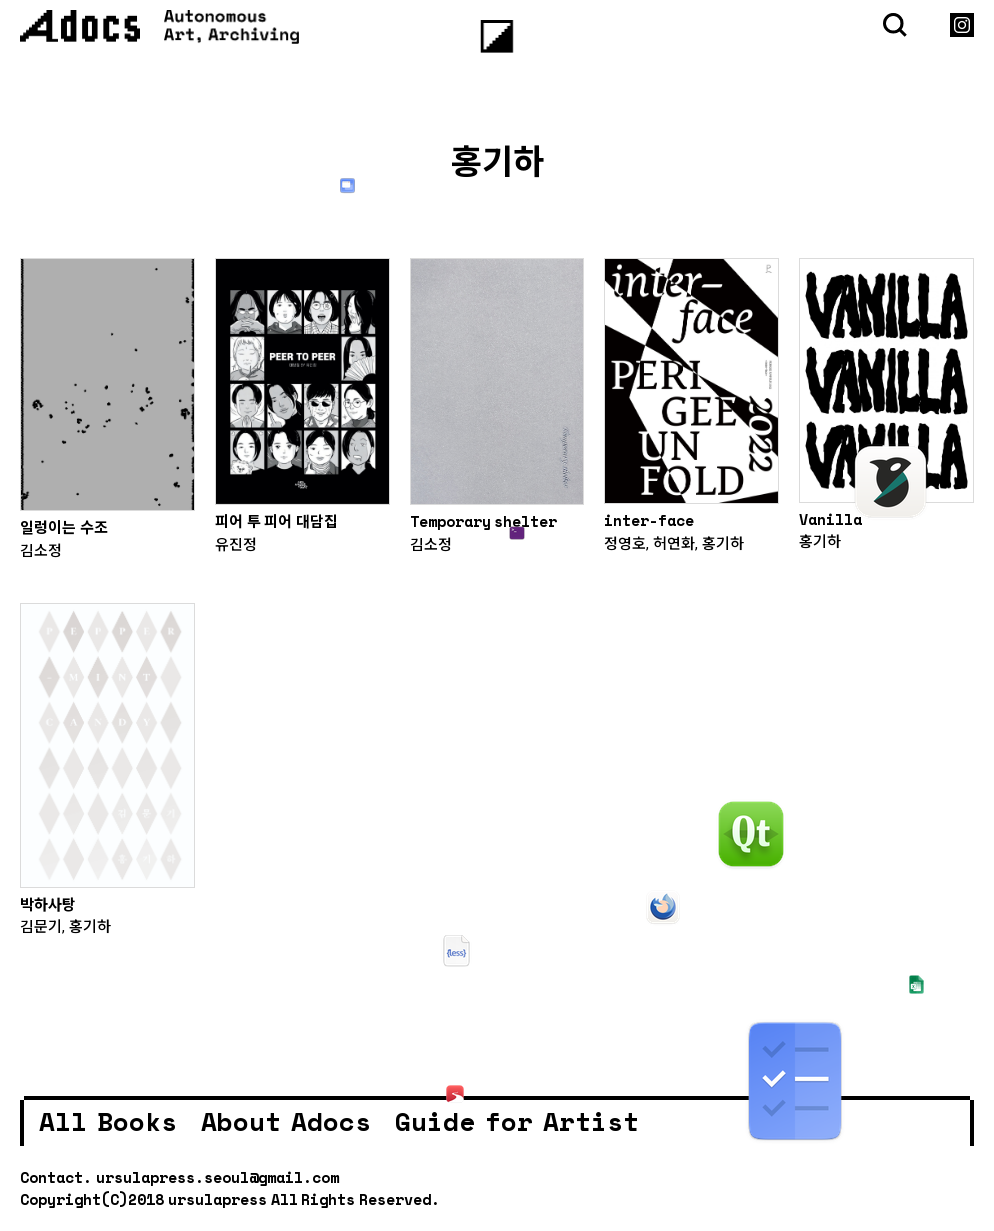 The image size is (994, 1231). Describe the element at coordinates (751, 834) in the screenshot. I see `launch Qt D-Bus Viewer application` at that location.